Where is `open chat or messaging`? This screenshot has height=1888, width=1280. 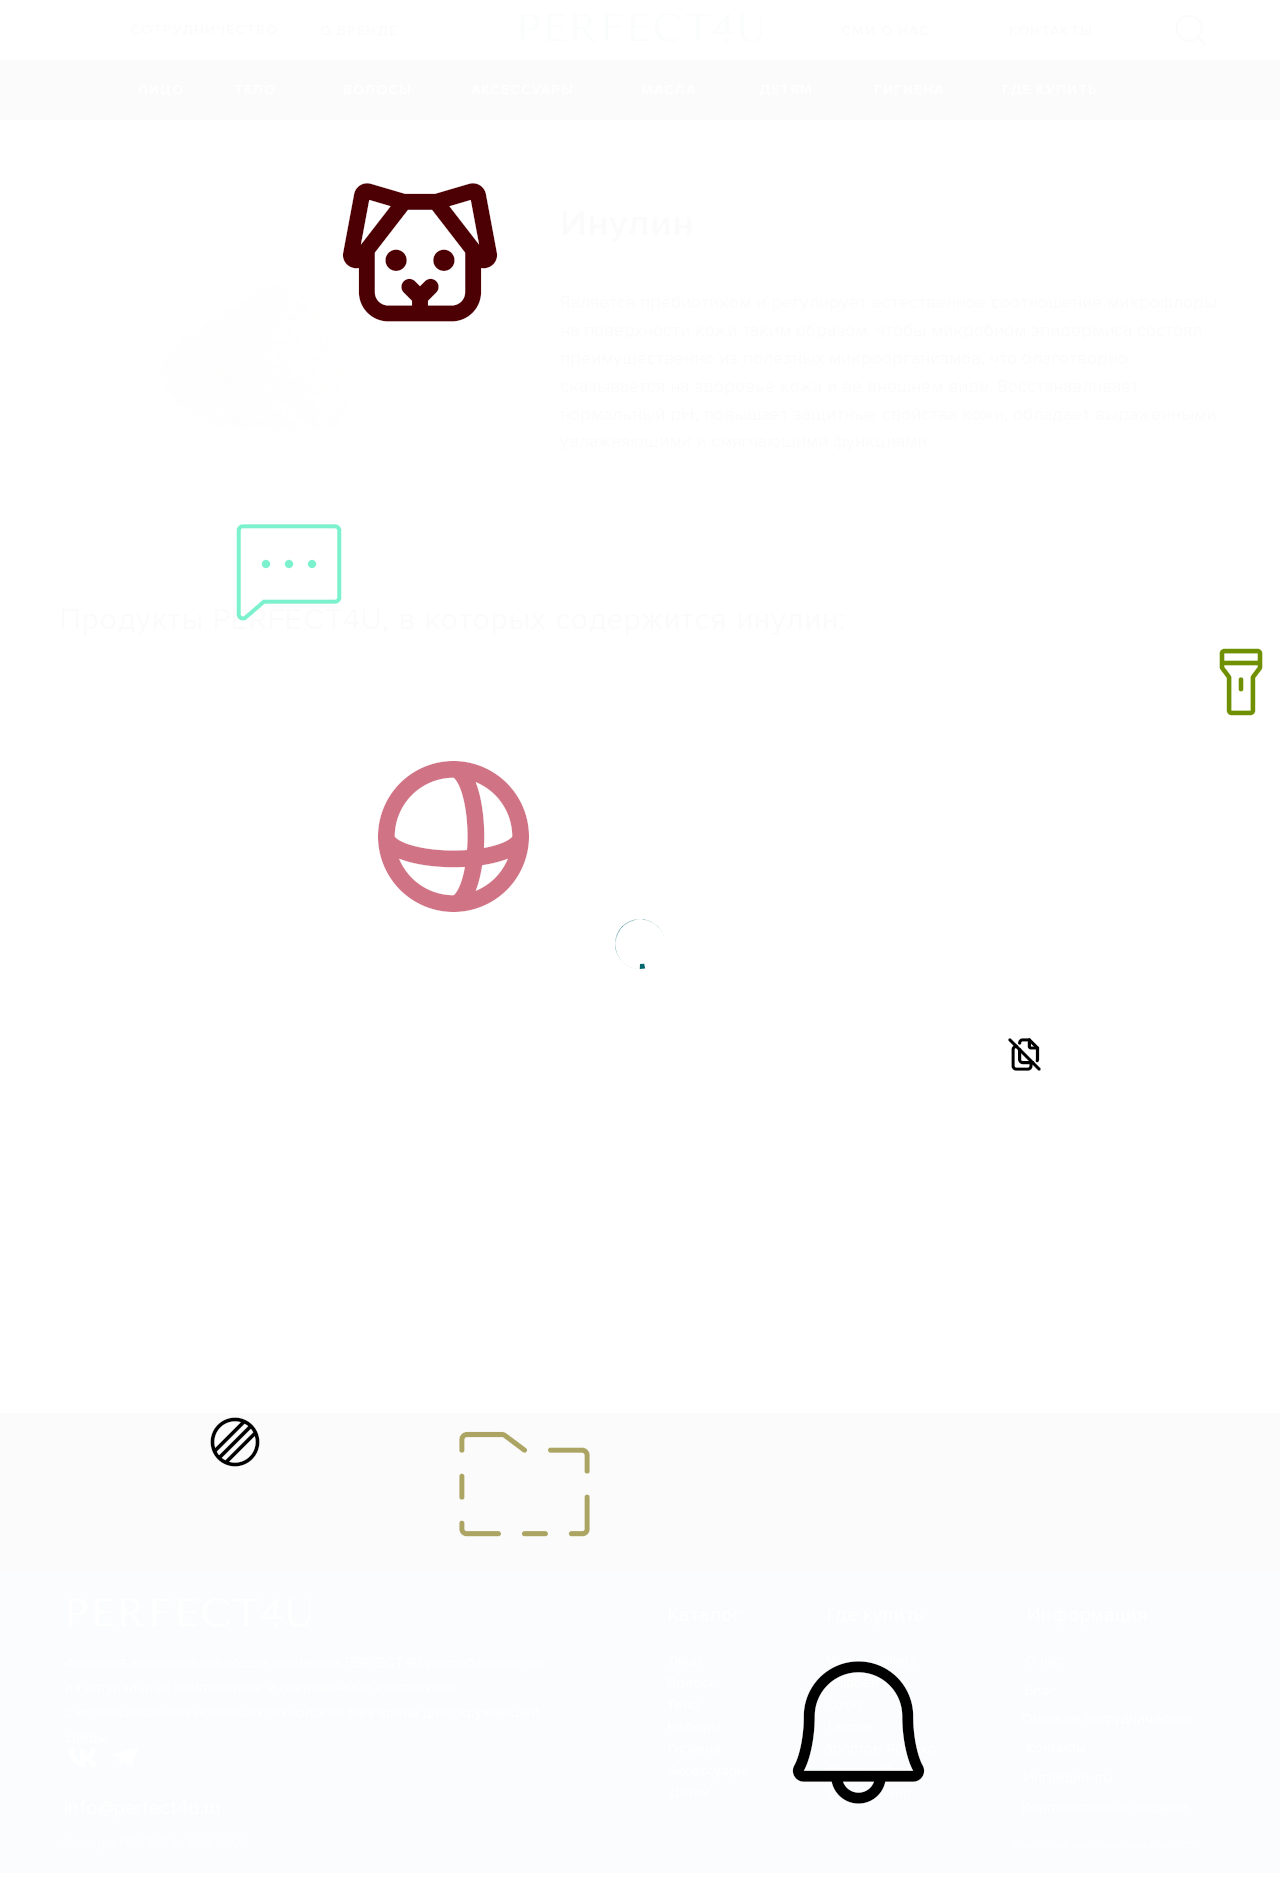 open chat or messaging is located at coordinates (289, 564).